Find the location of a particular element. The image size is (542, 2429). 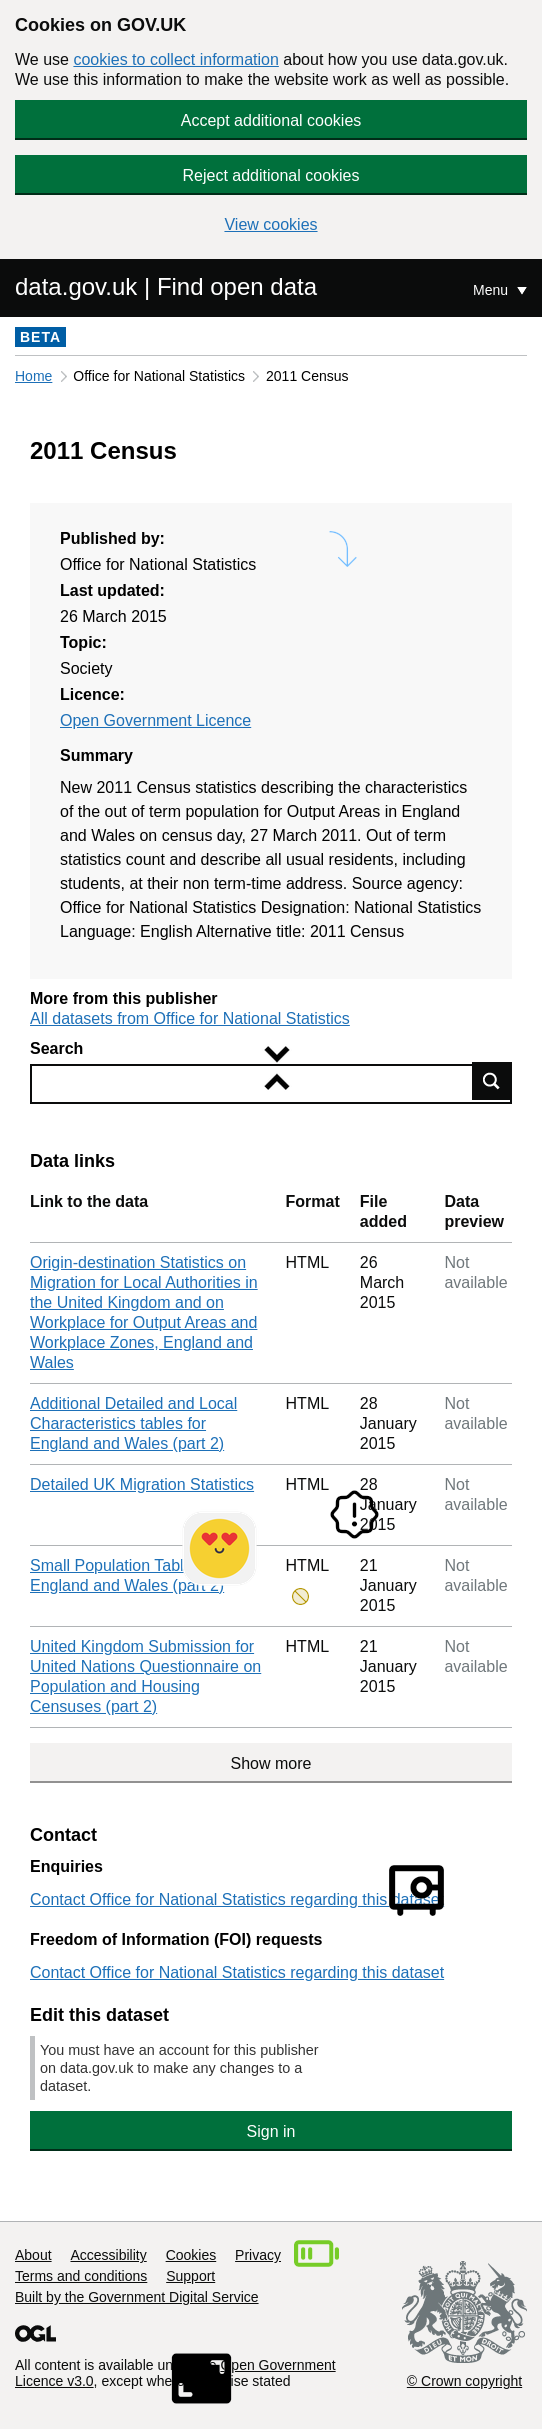

collapse expanded content is located at coordinates (277, 1068).